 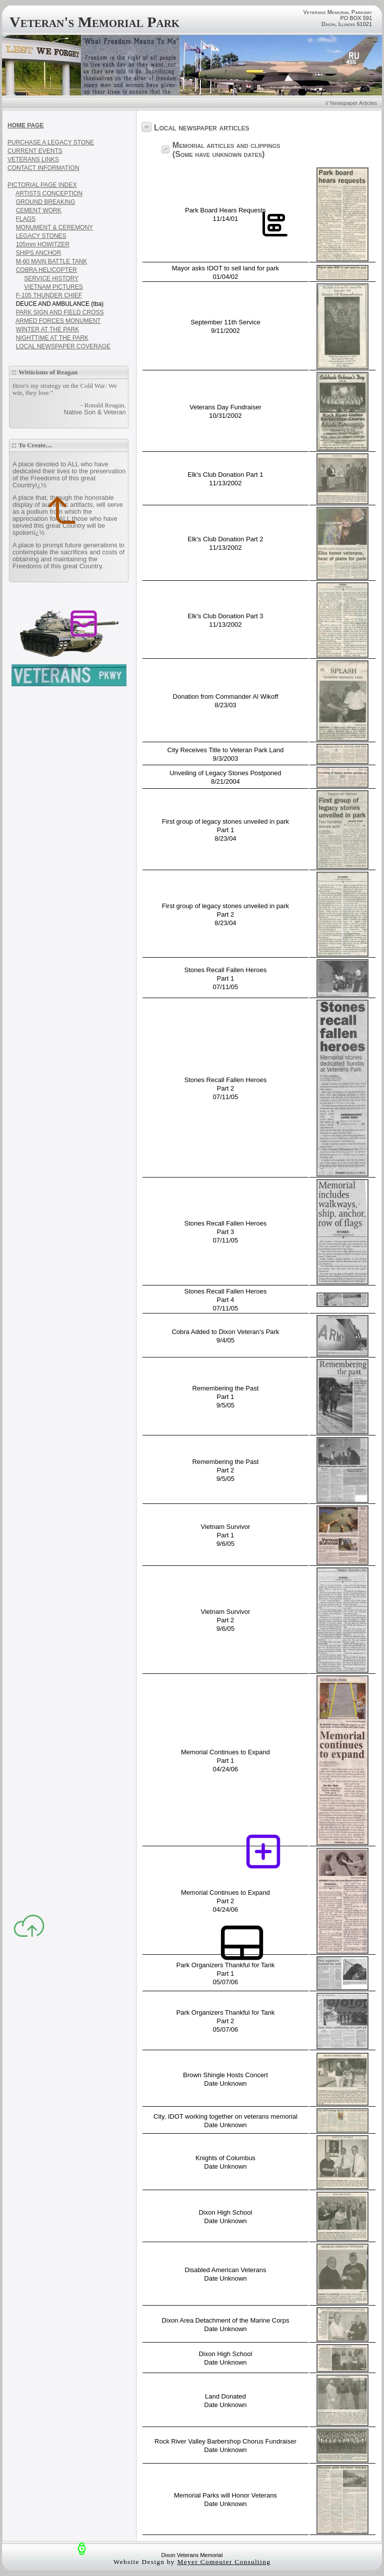 I want to click on view stacked bar chart data, so click(x=275, y=224).